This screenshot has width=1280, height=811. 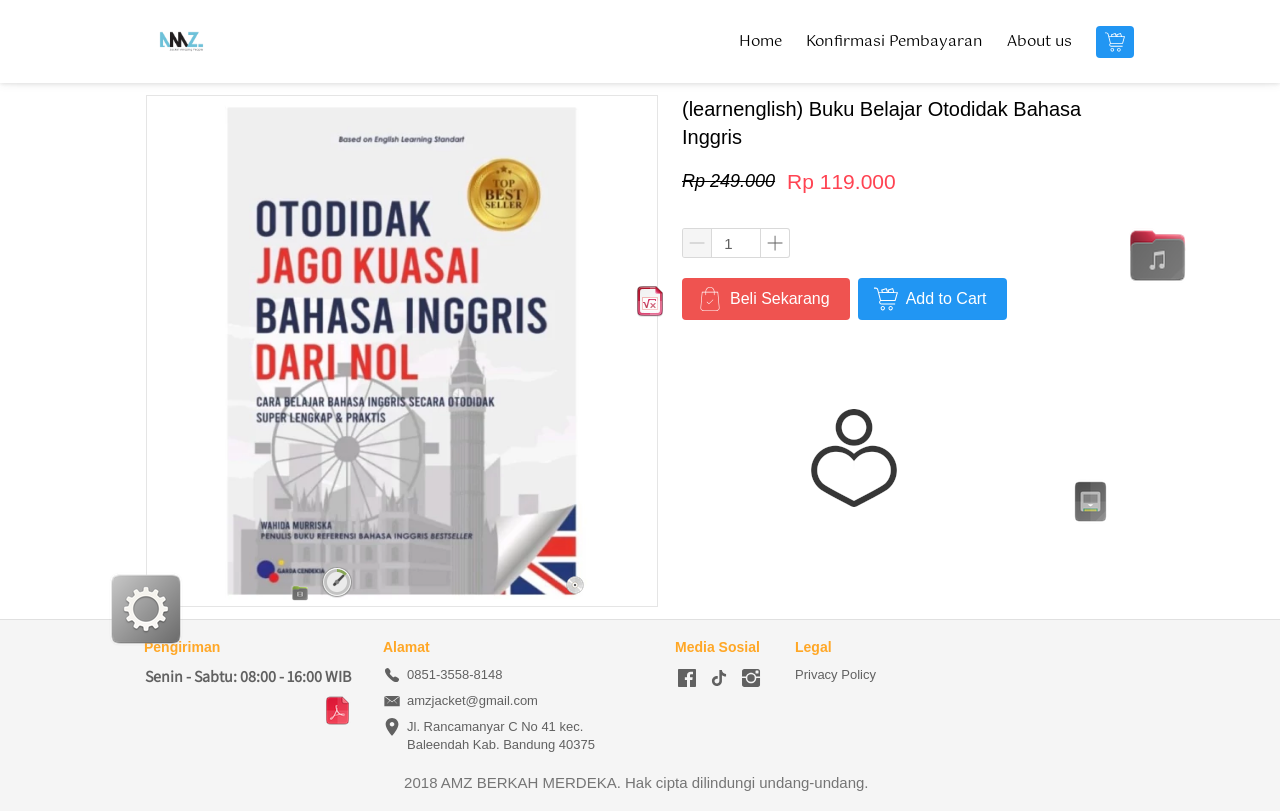 I want to click on open a formula template file, so click(x=650, y=301).